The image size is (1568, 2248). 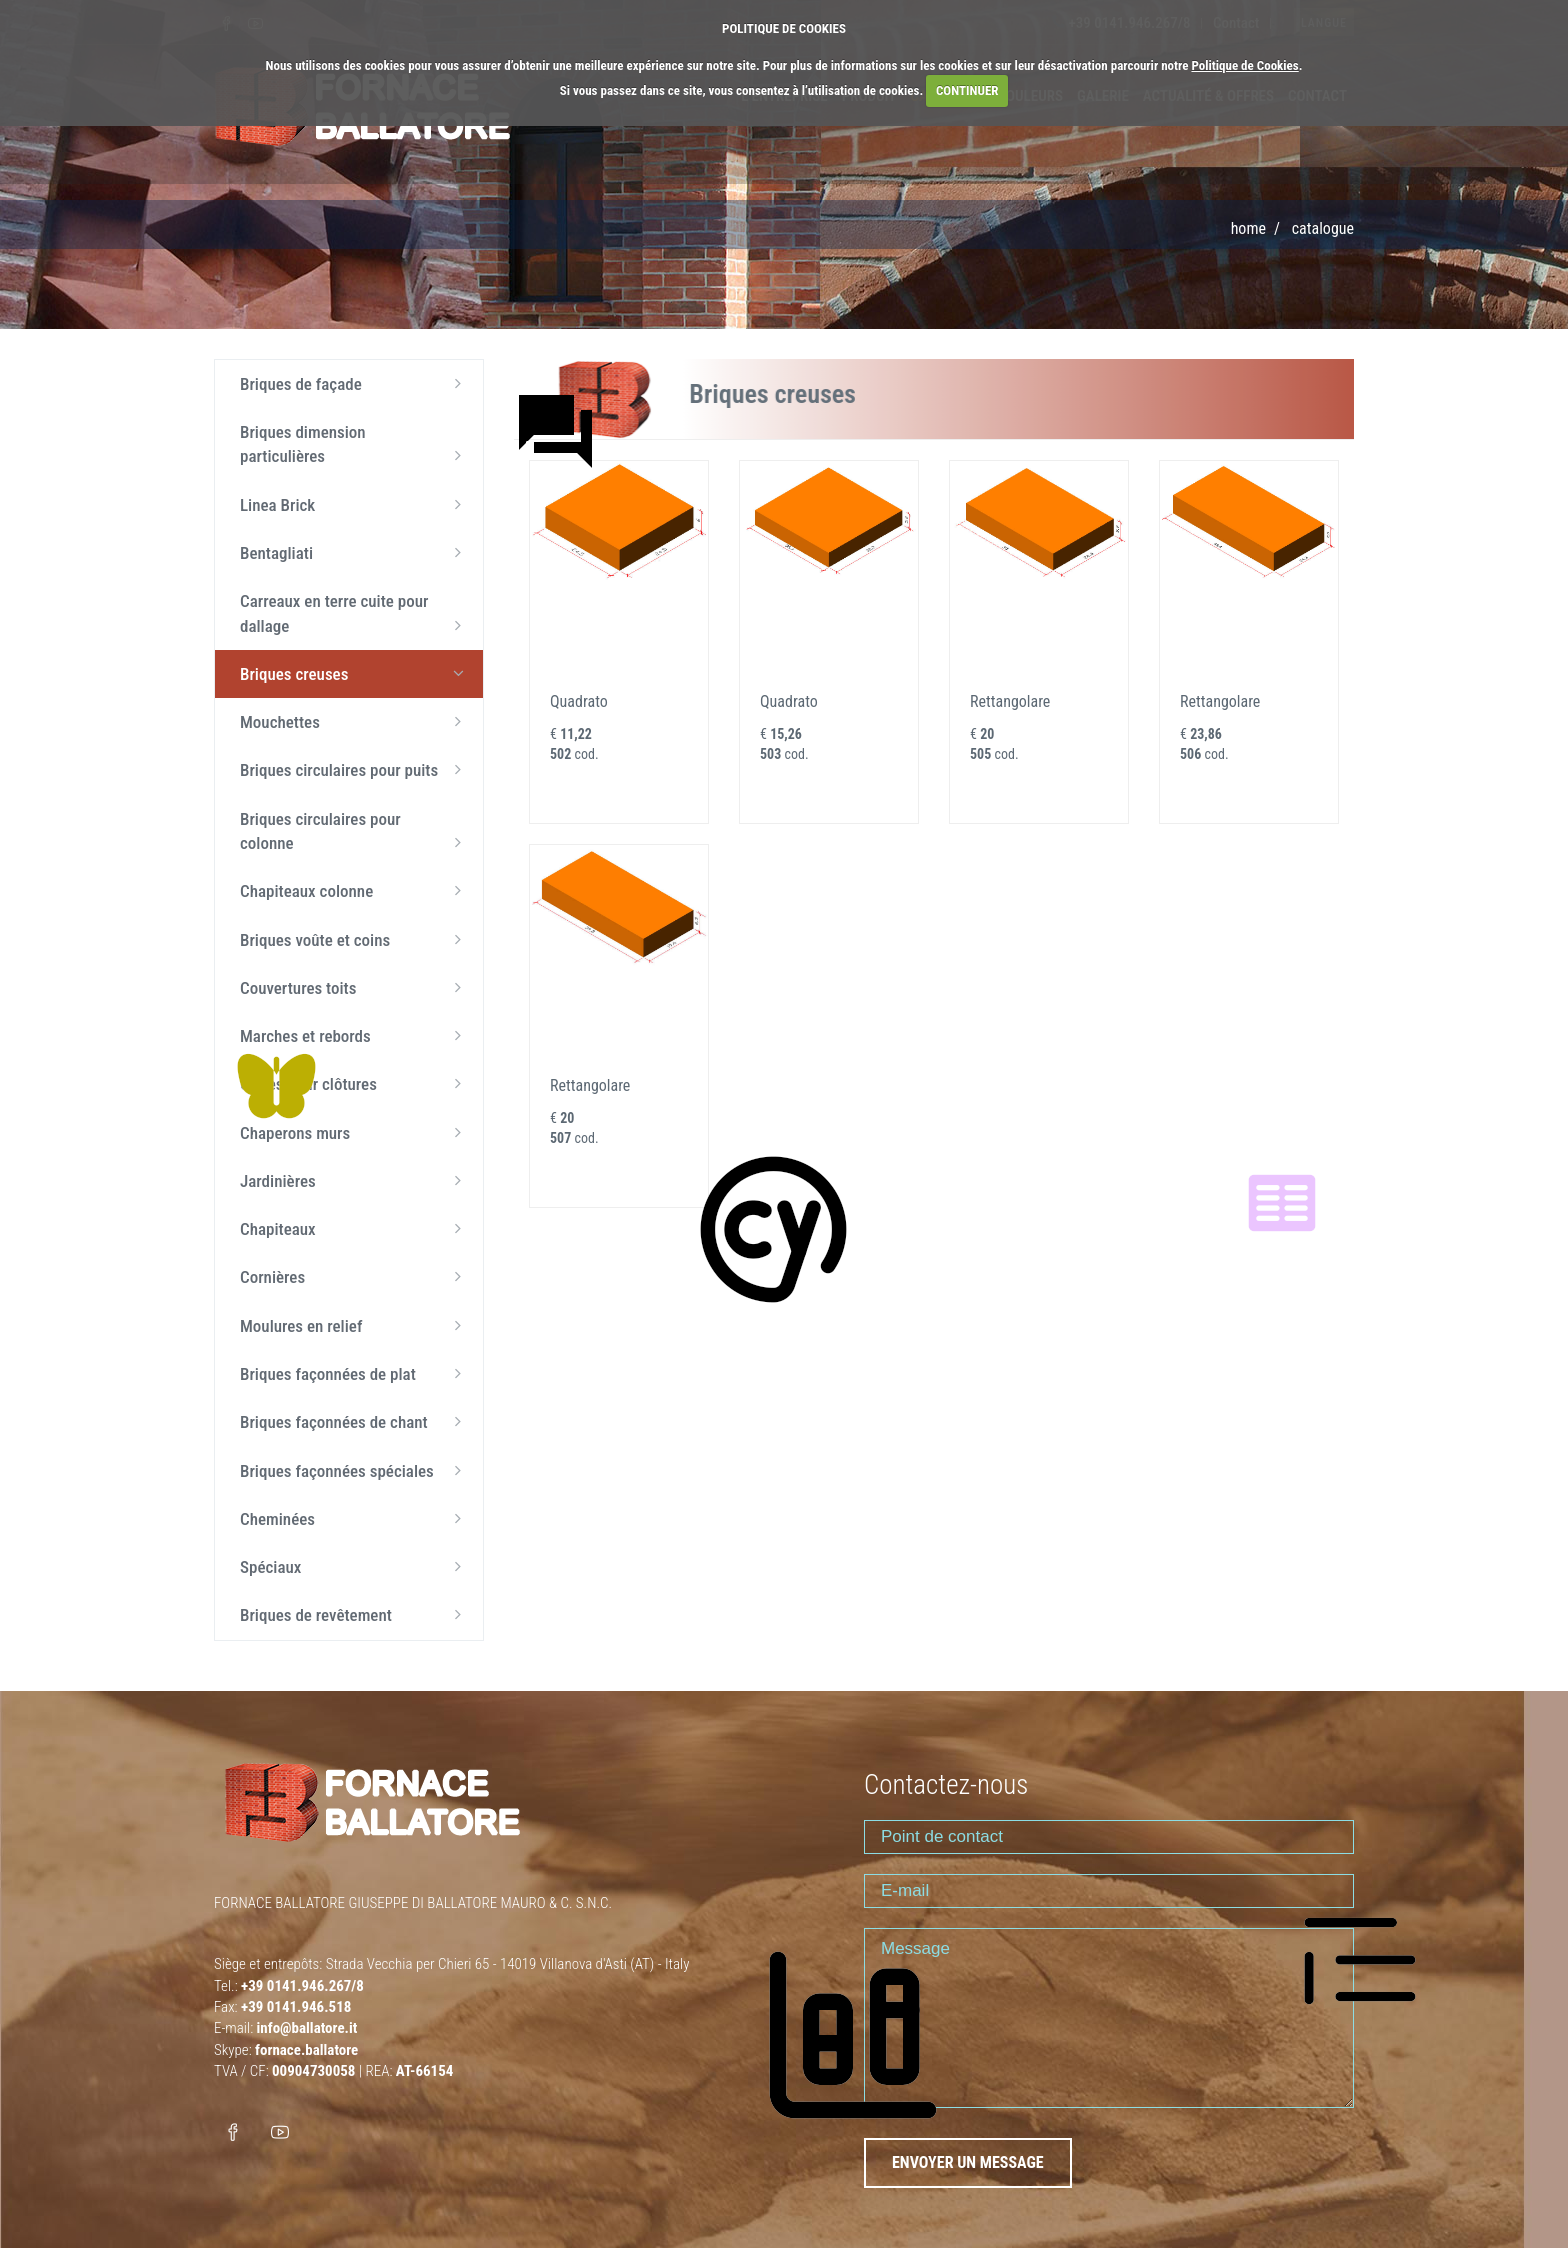 I want to click on view stacked column chart data, so click(x=853, y=2035).